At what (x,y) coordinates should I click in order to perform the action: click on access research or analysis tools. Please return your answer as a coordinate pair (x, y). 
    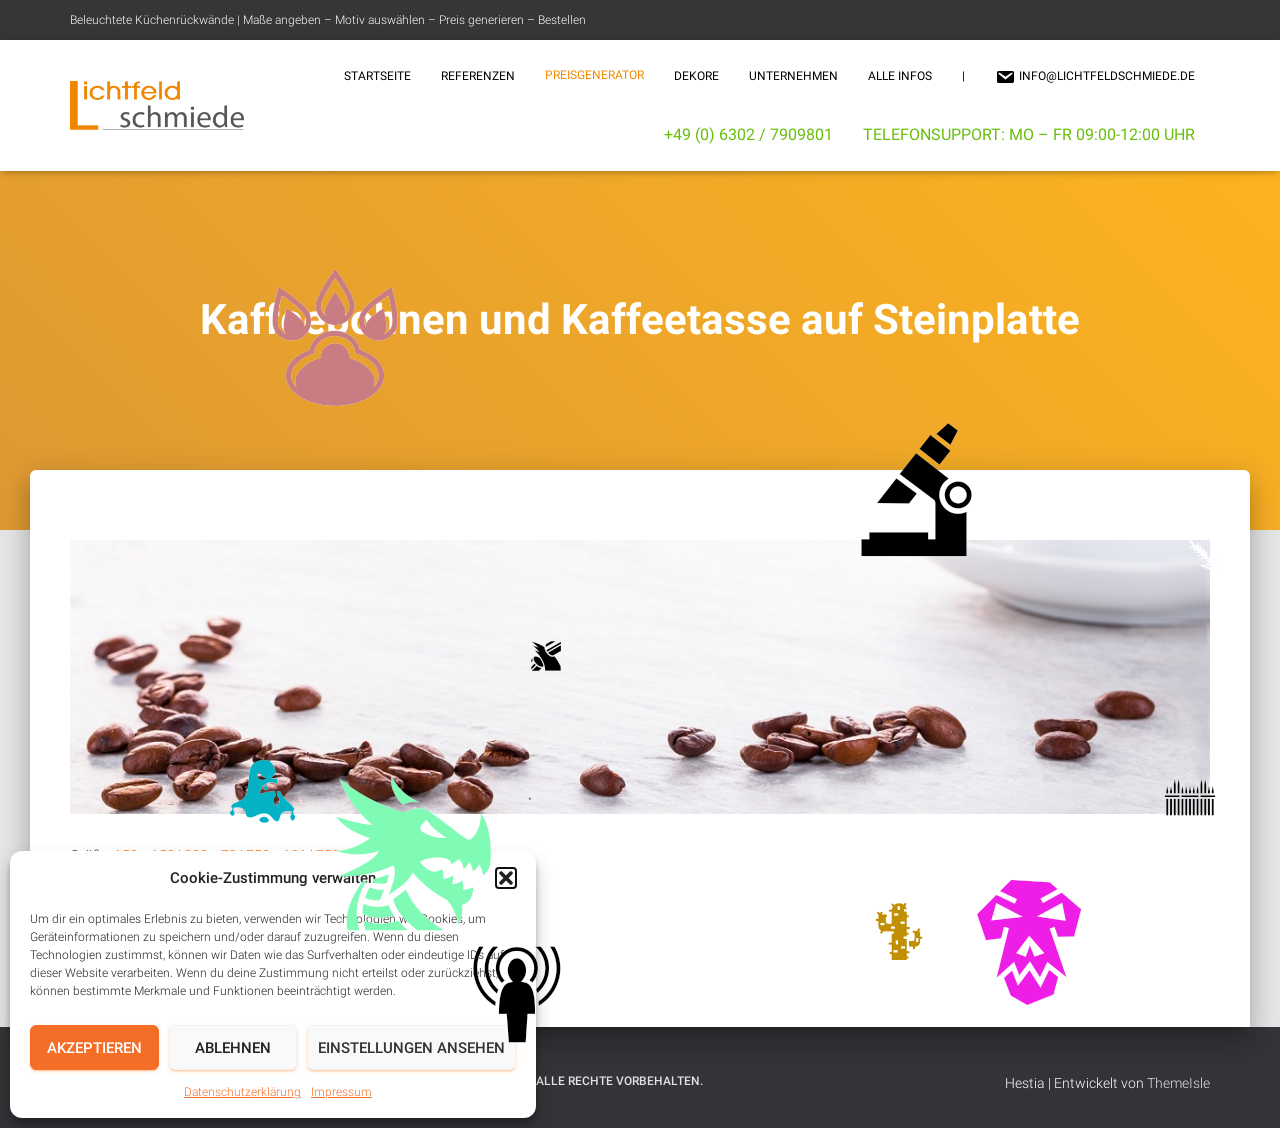
    Looking at the image, I should click on (916, 488).